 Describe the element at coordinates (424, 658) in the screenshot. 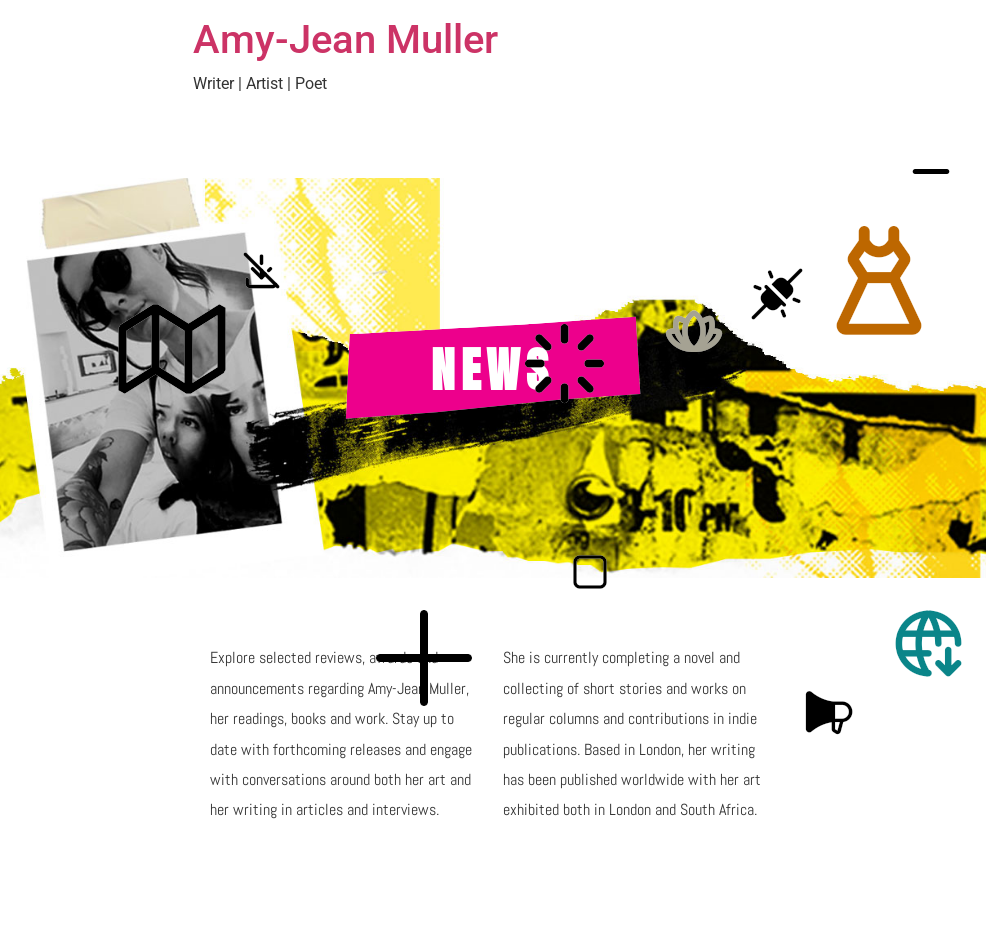

I see `add a new item` at that location.